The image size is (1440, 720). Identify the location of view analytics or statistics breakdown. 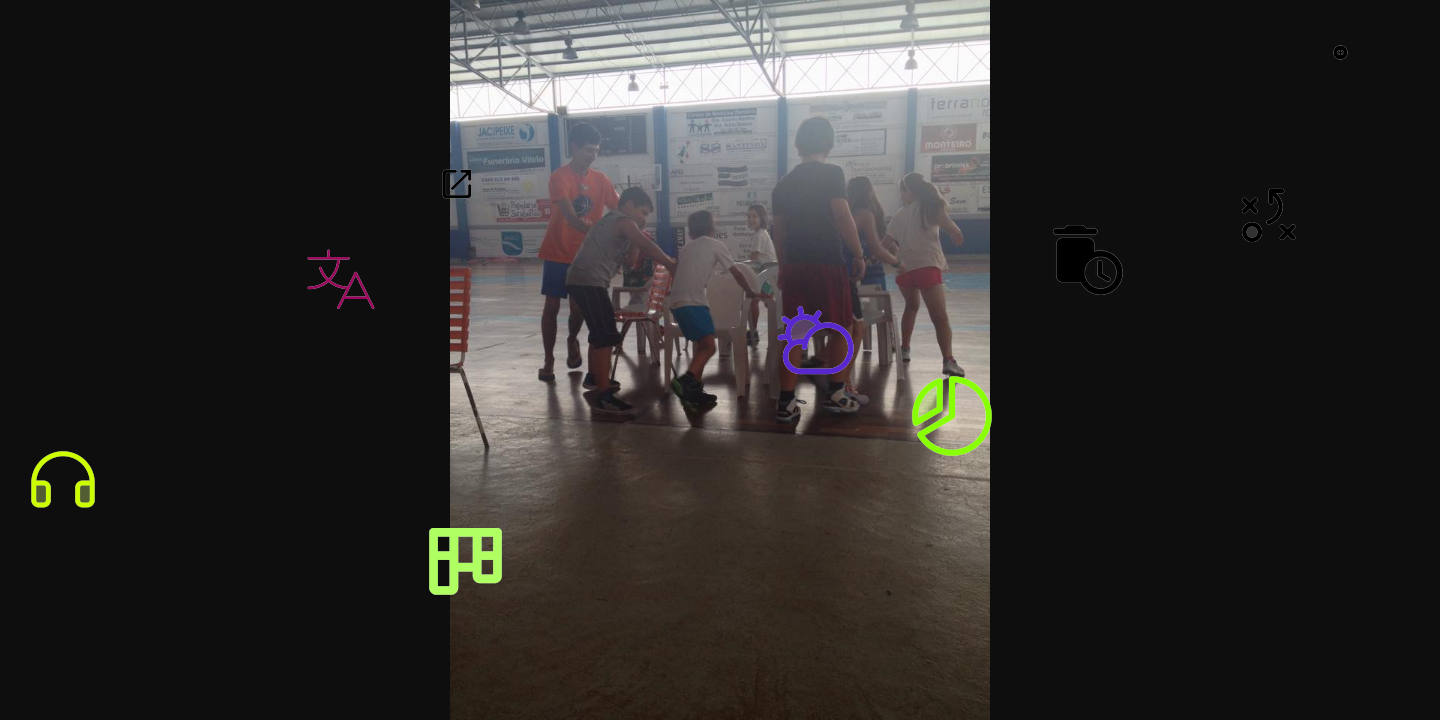
(952, 416).